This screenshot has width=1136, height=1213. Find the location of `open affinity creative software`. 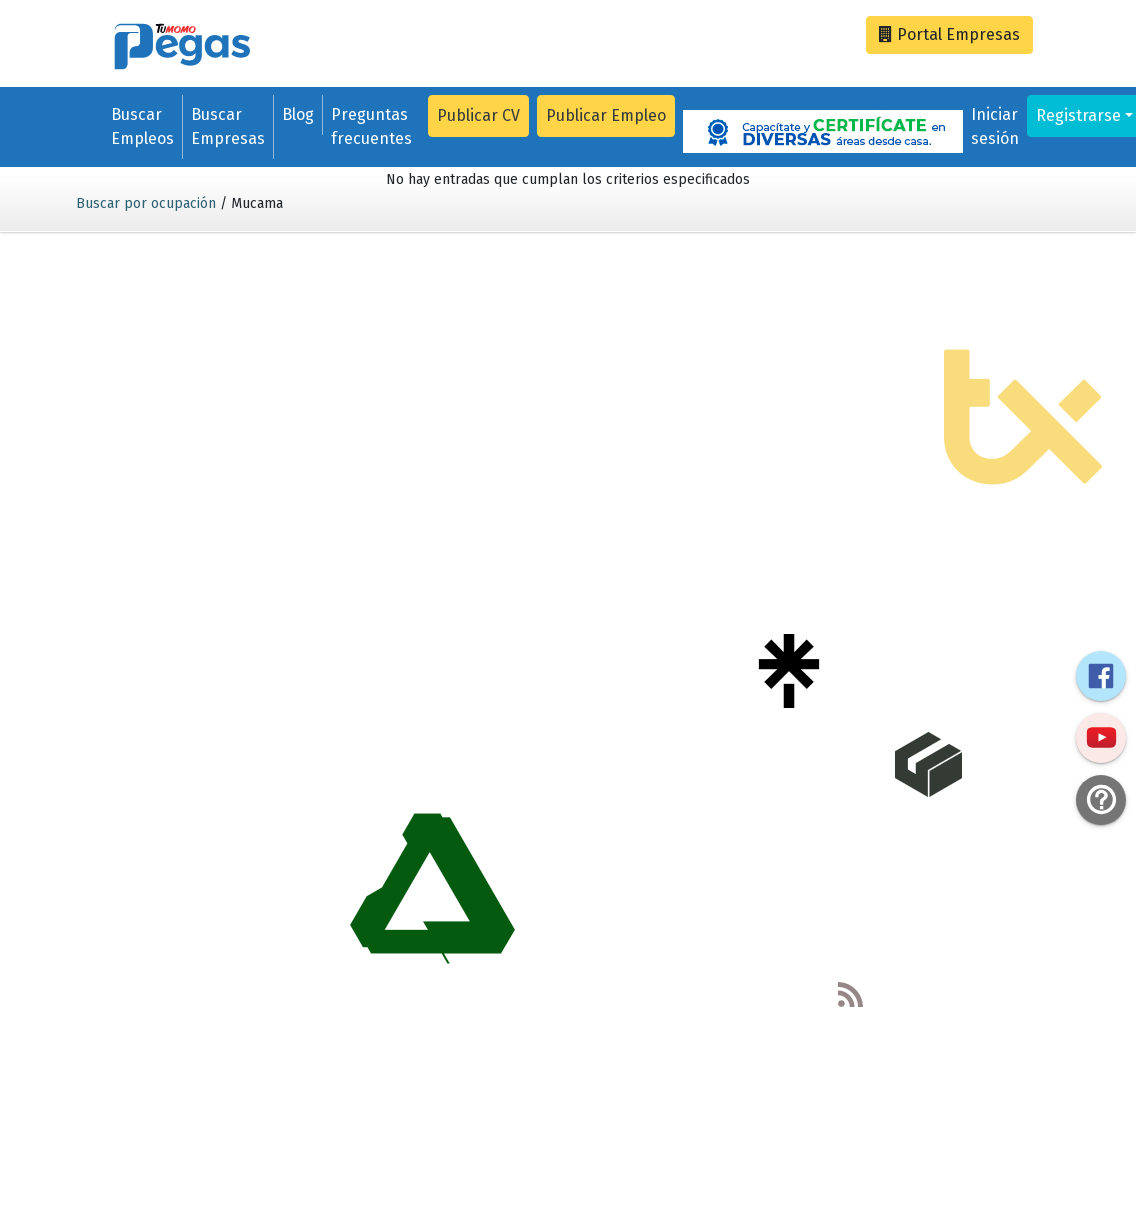

open affinity creative software is located at coordinates (432, 888).